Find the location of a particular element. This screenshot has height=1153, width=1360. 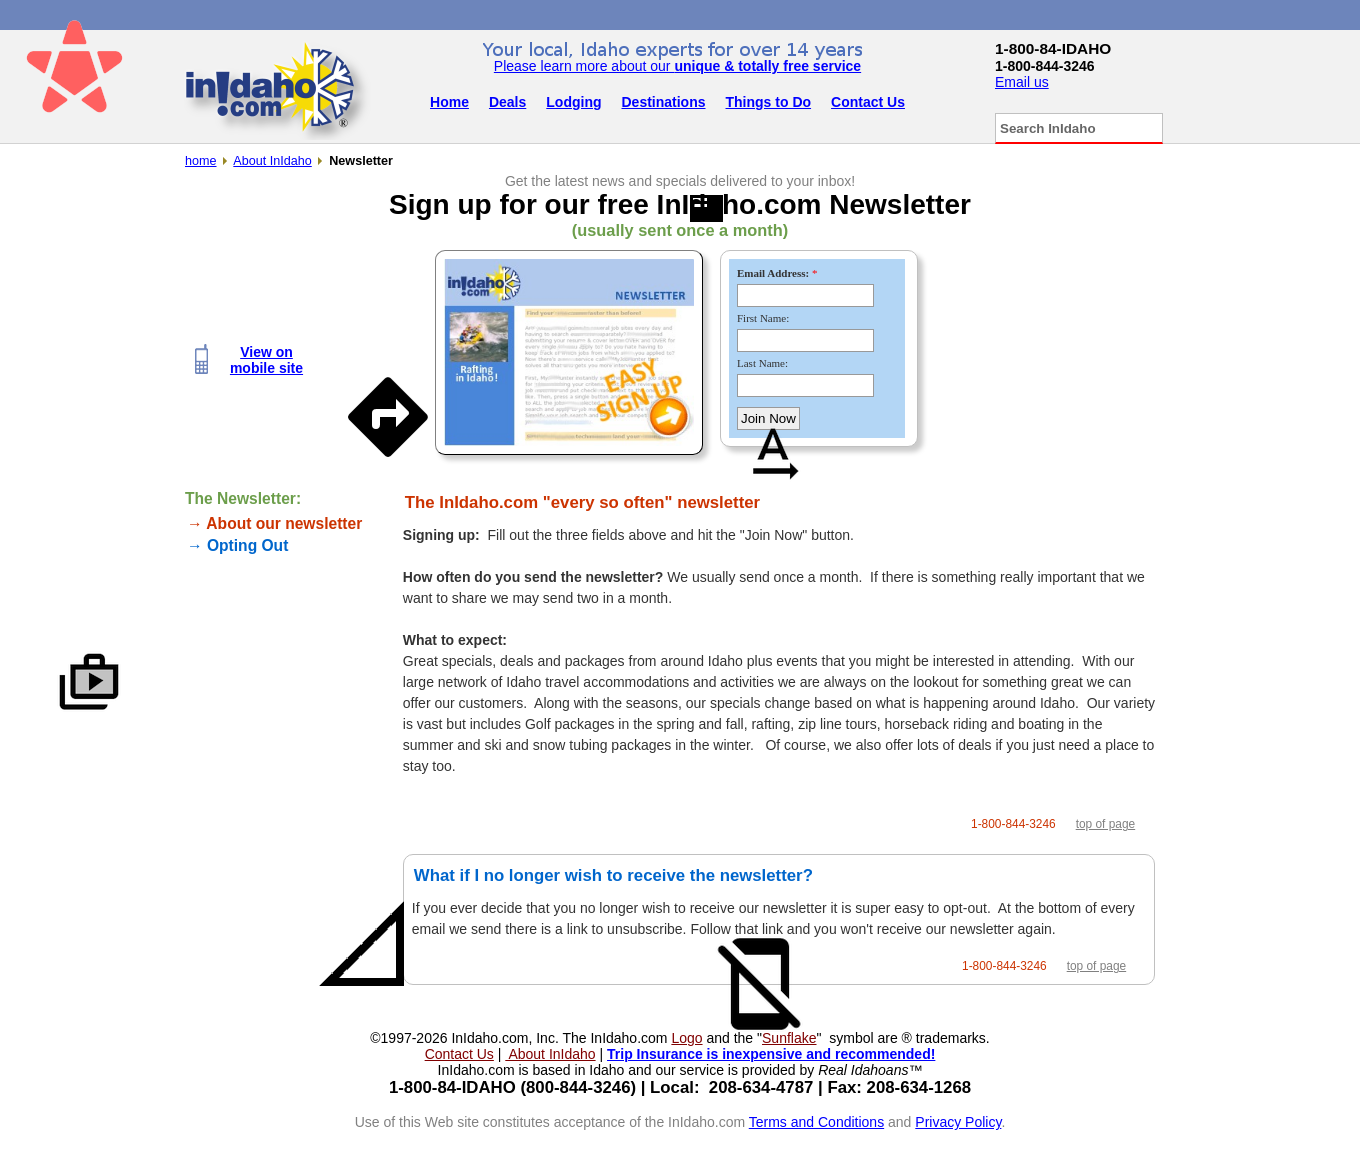

view your google play store purchases is located at coordinates (89, 683).